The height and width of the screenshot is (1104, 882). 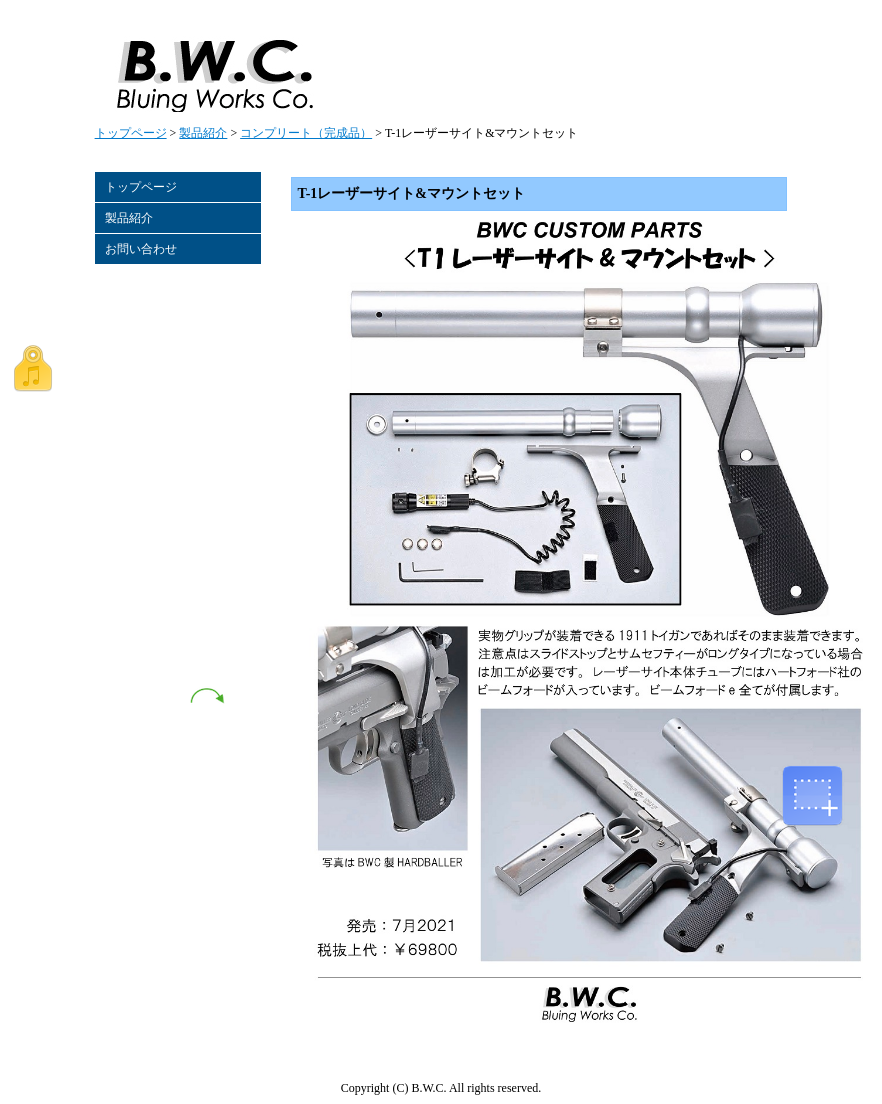 I want to click on take a screenshot, so click(x=812, y=795).